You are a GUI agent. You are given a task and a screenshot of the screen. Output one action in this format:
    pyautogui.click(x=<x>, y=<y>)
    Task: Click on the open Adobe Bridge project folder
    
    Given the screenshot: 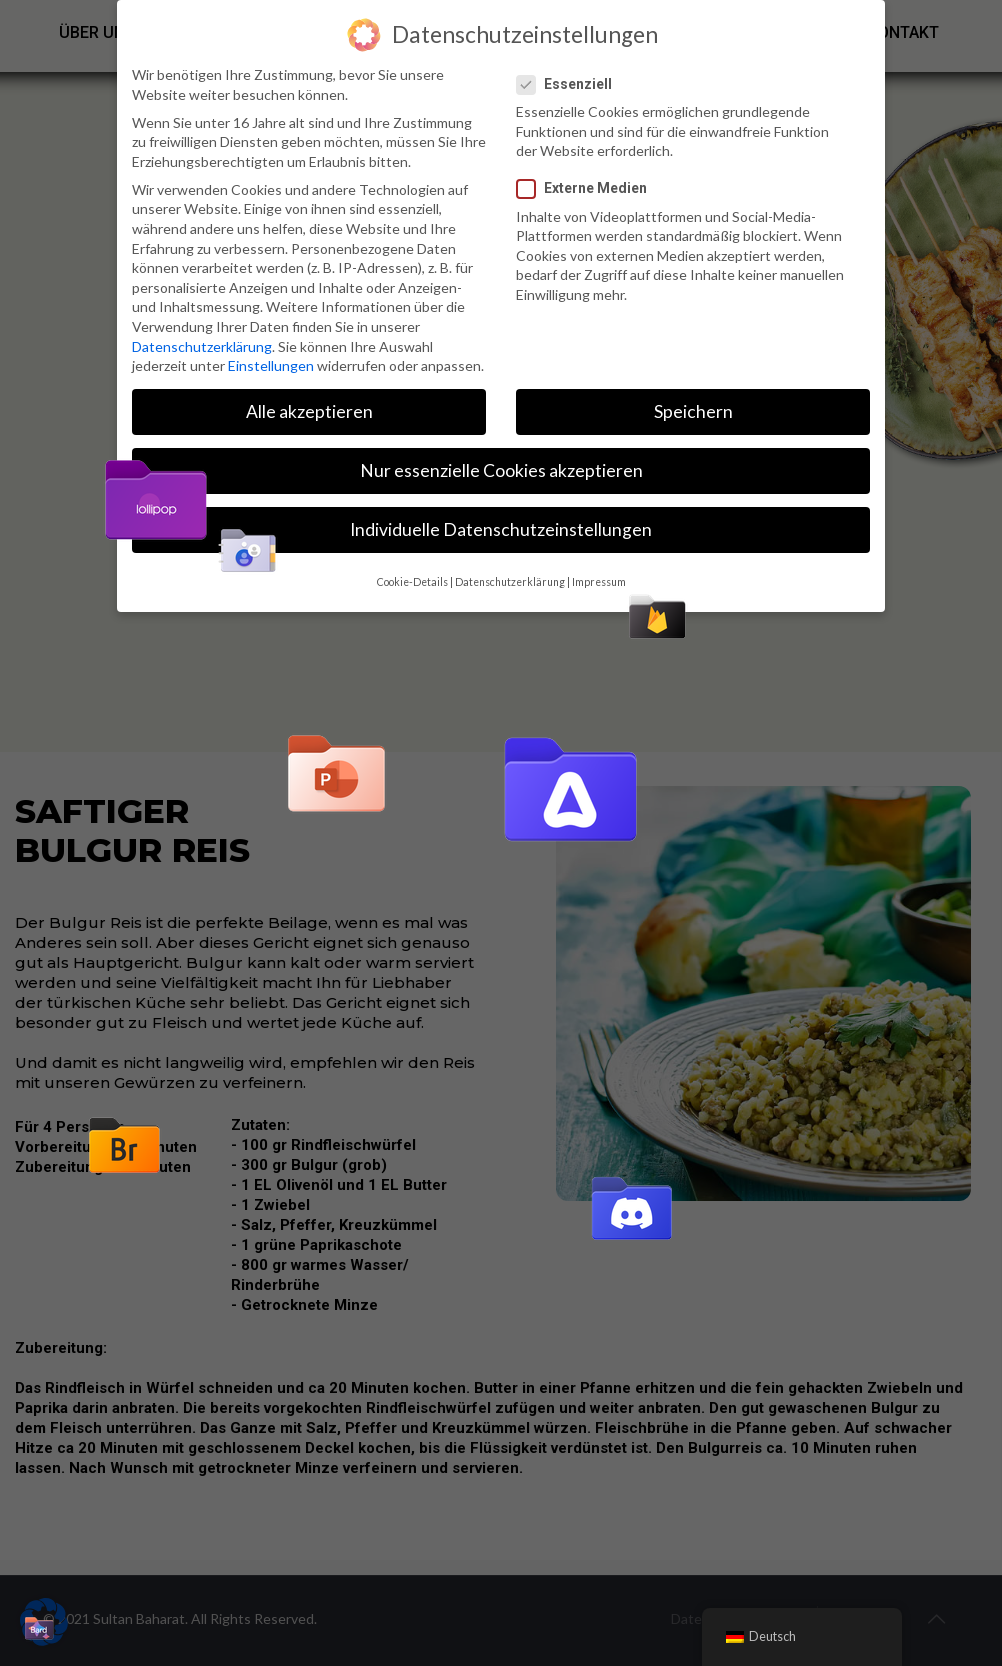 What is the action you would take?
    pyautogui.click(x=124, y=1147)
    